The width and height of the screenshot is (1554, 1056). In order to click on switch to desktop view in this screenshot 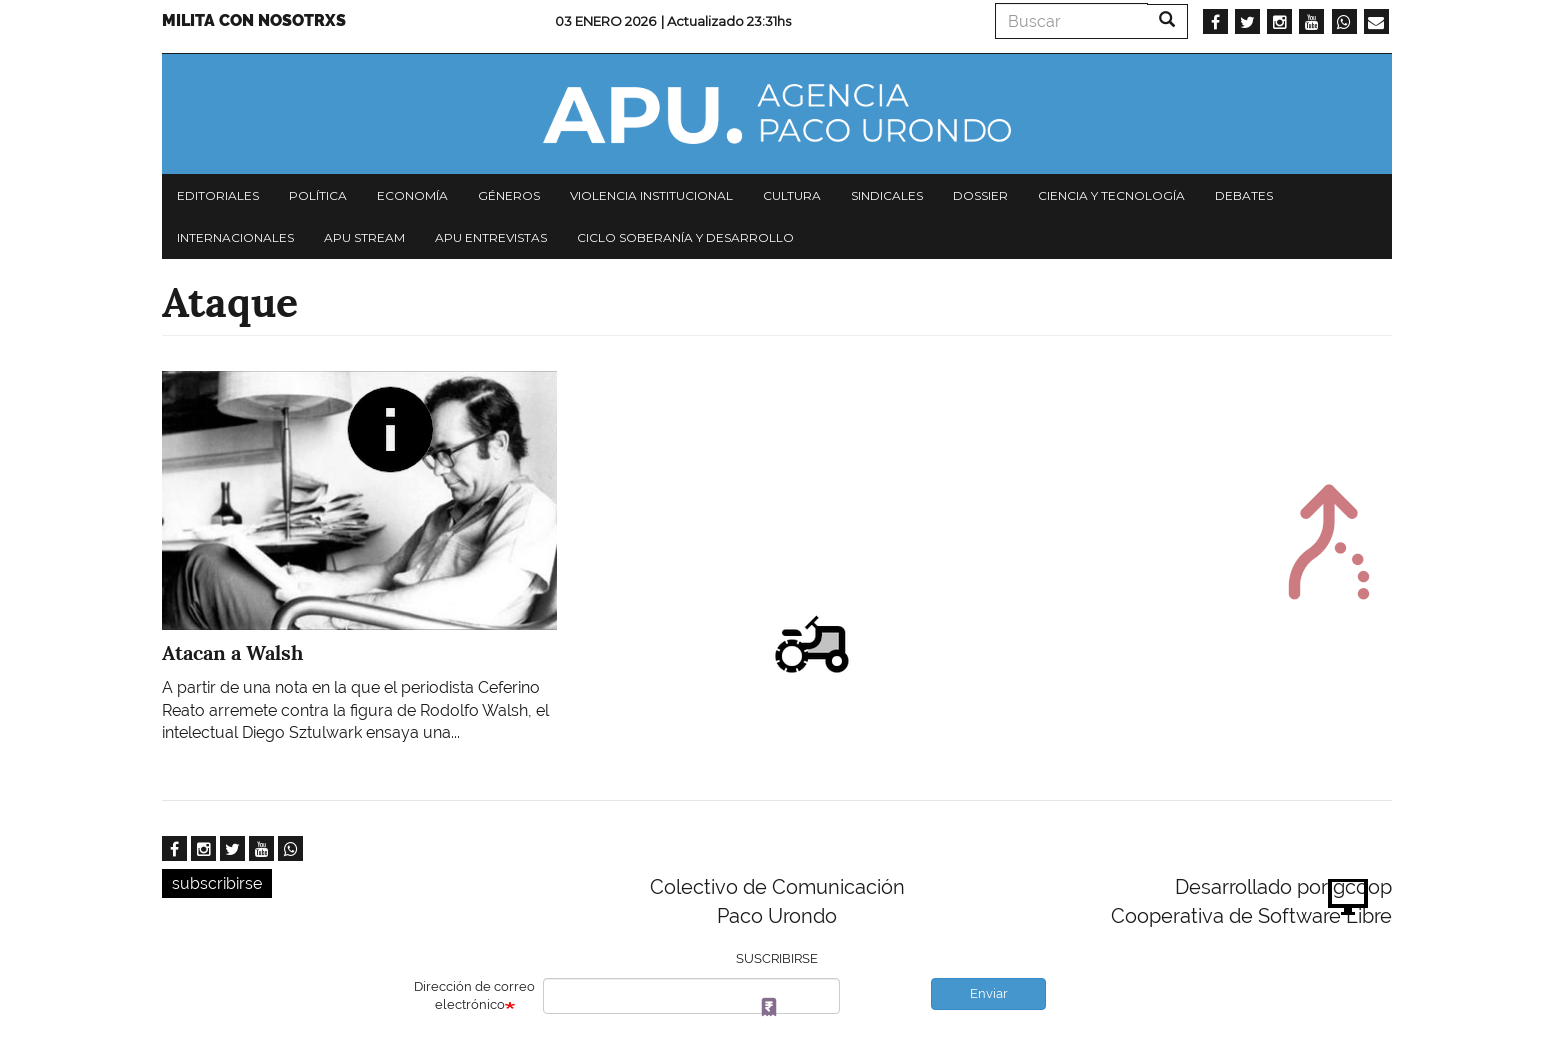, I will do `click(1348, 897)`.